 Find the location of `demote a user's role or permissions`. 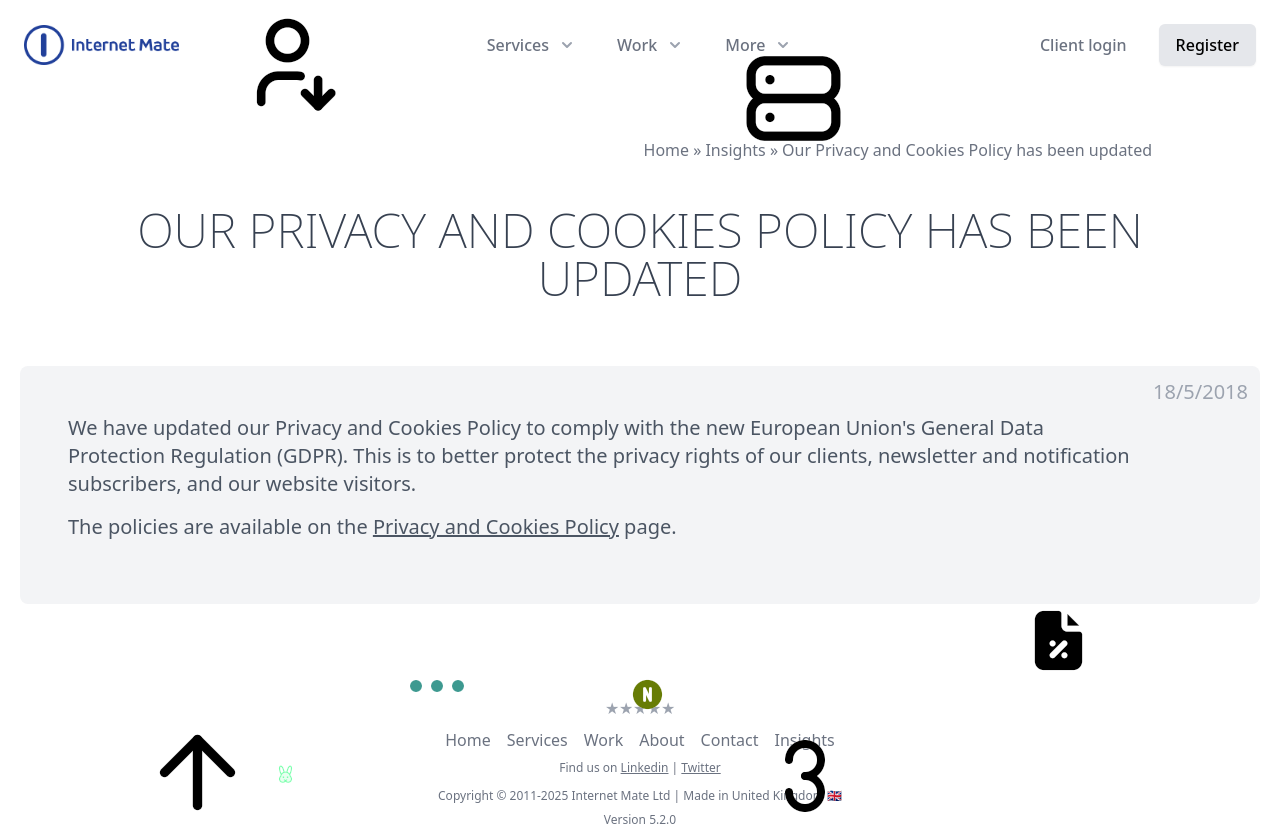

demote a user's role or permissions is located at coordinates (287, 62).